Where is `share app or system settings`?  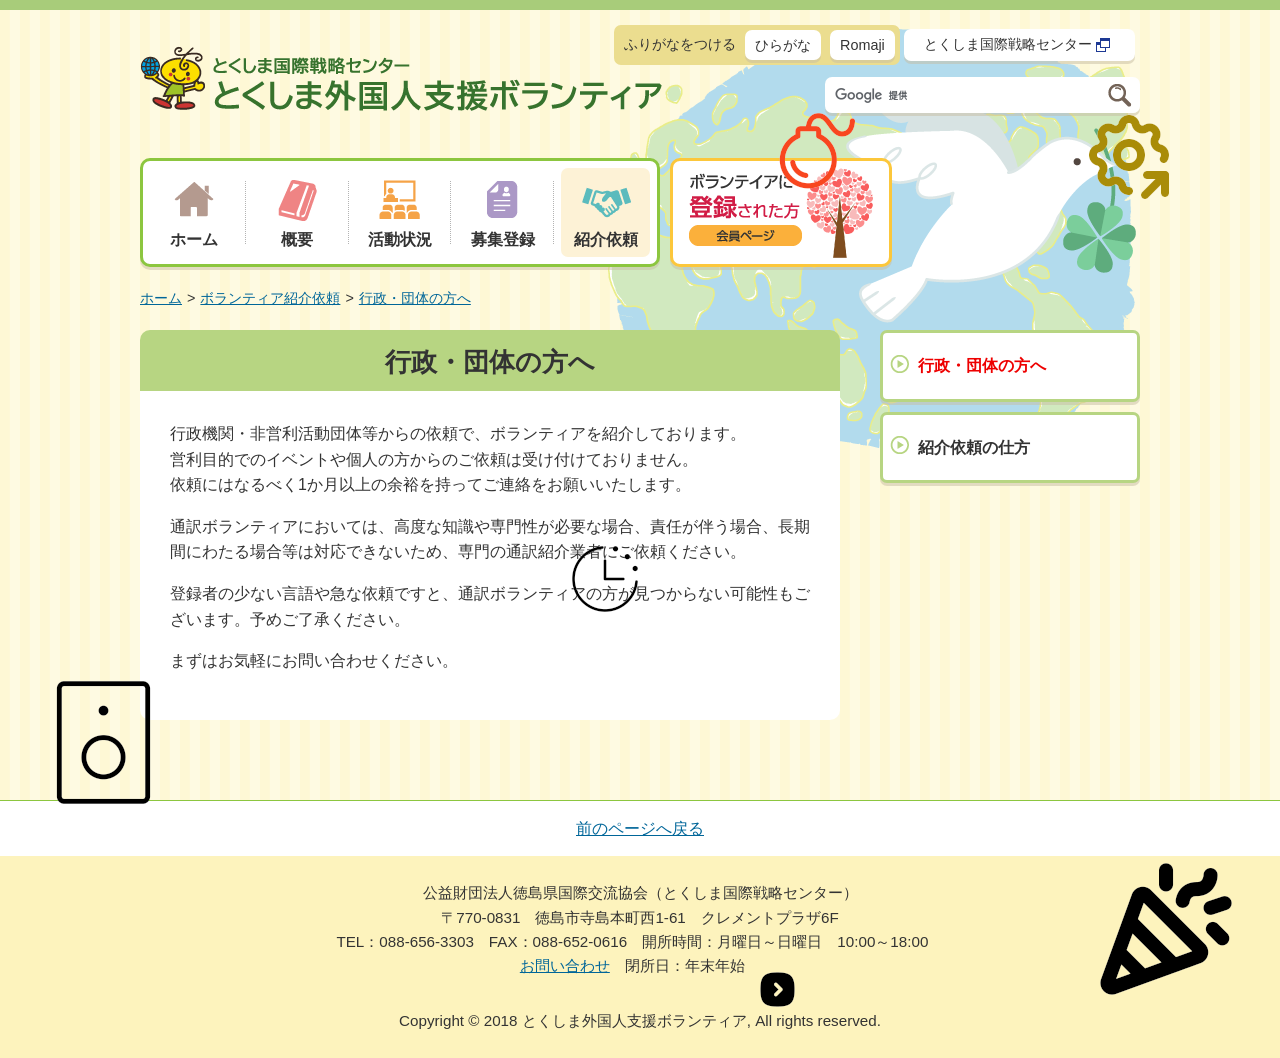
share app or system settings is located at coordinates (1129, 155).